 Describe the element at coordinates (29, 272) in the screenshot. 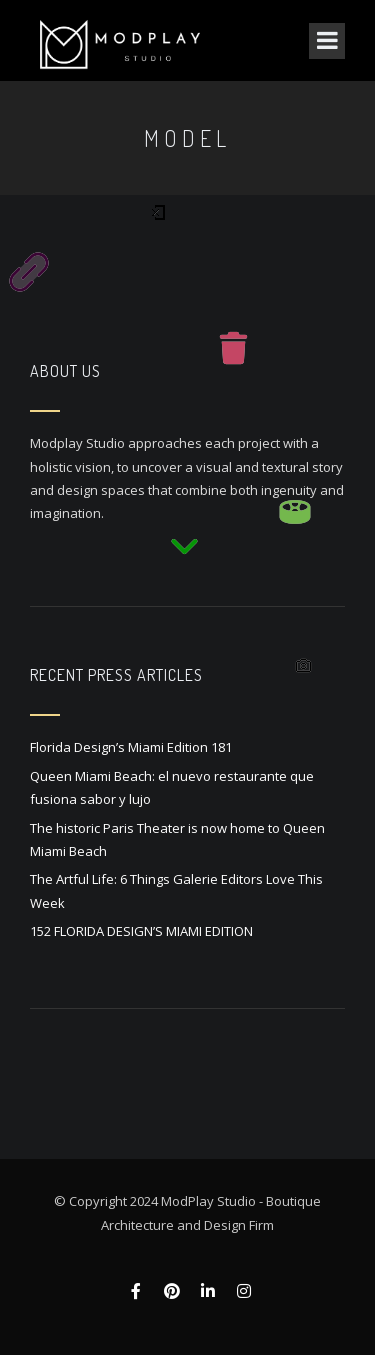

I see `copy link to clipboard` at that location.